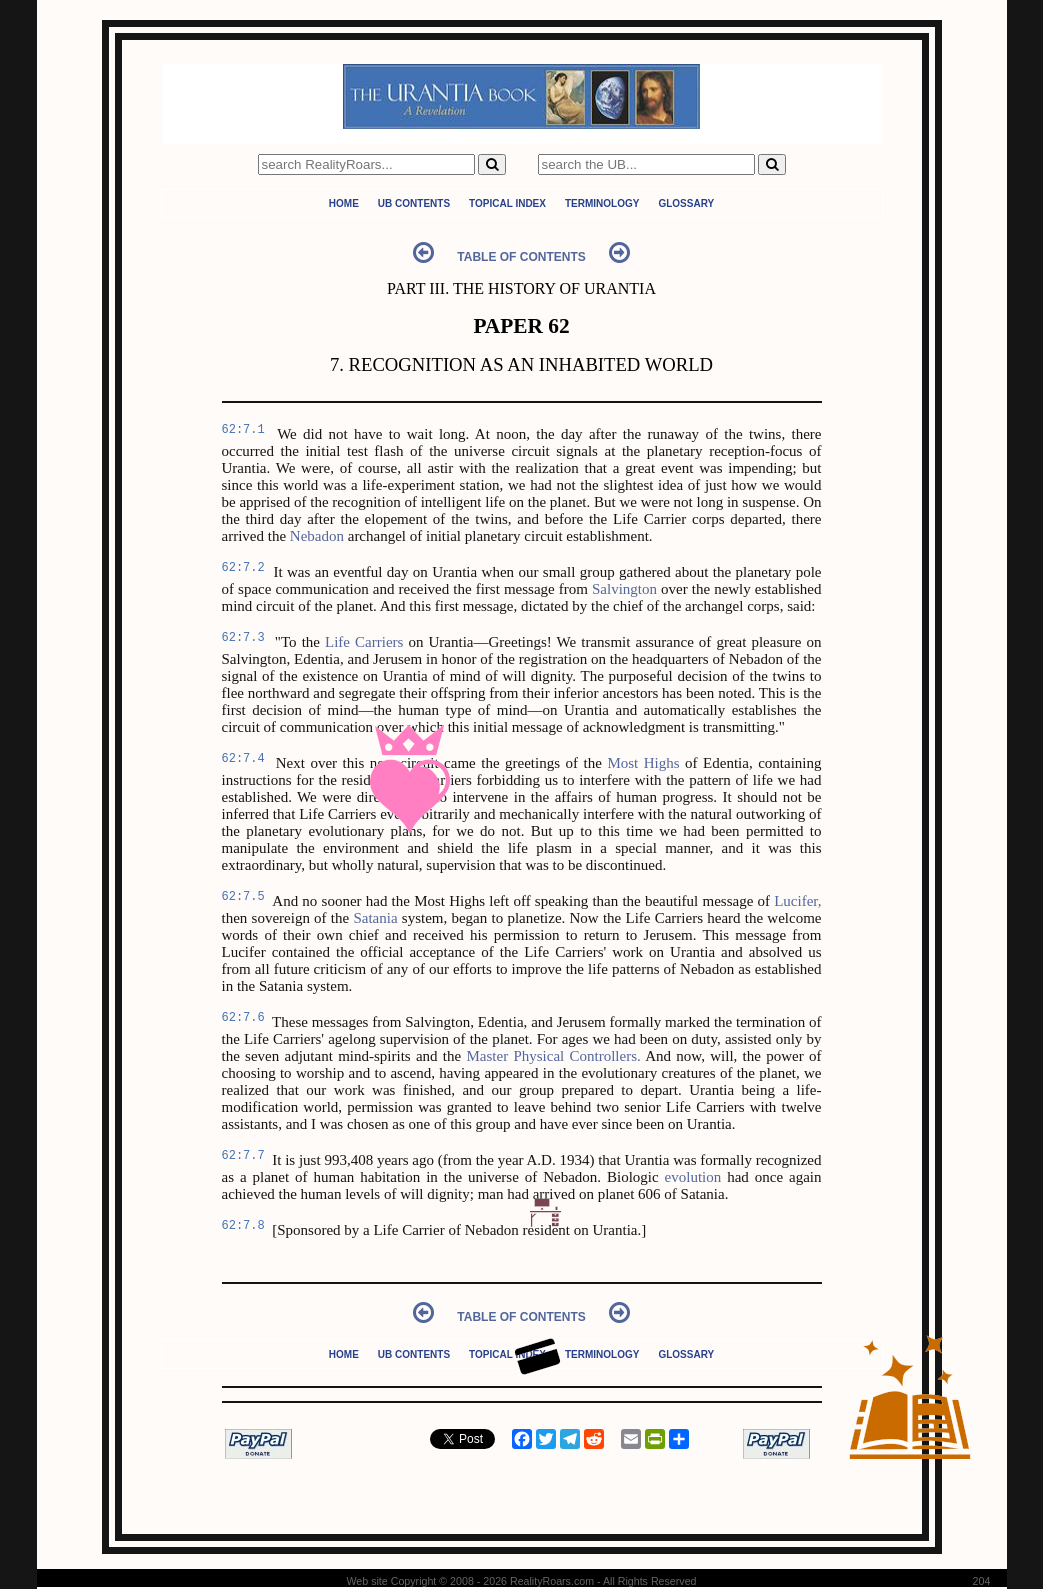 This screenshot has height=1589, width=1043. I want to click on swipe or tap your card to pay, so click(537, 1356).